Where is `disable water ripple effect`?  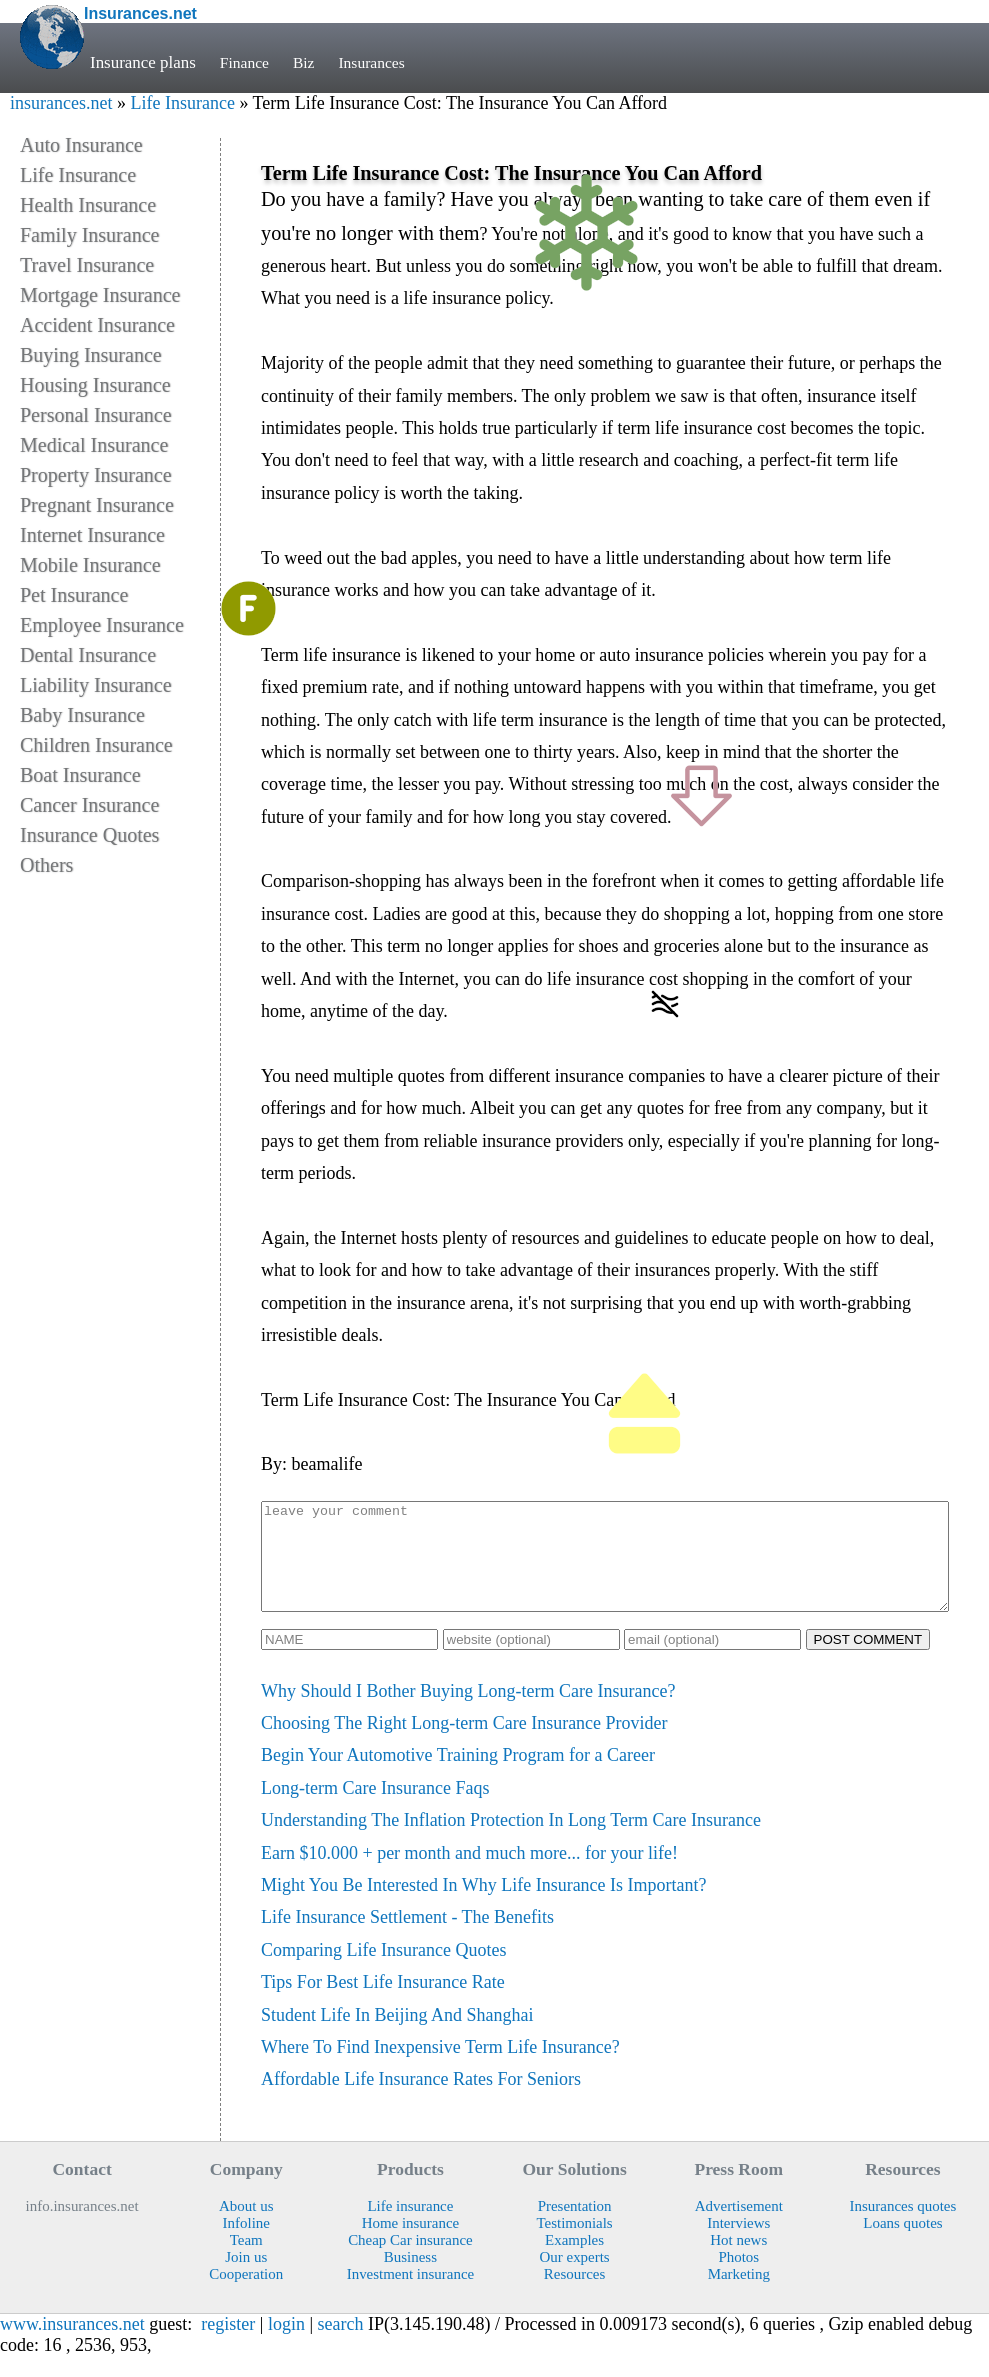
disable water ripple effect is located at coordinates (665, 1004).